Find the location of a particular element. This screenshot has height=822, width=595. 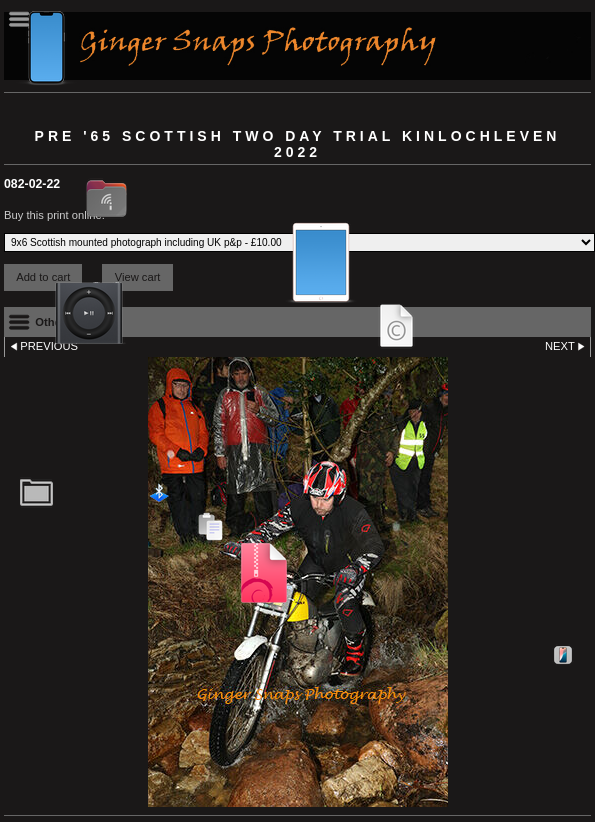

mirror your iPhone screen to your Mac is located at coordinates (563, 655).